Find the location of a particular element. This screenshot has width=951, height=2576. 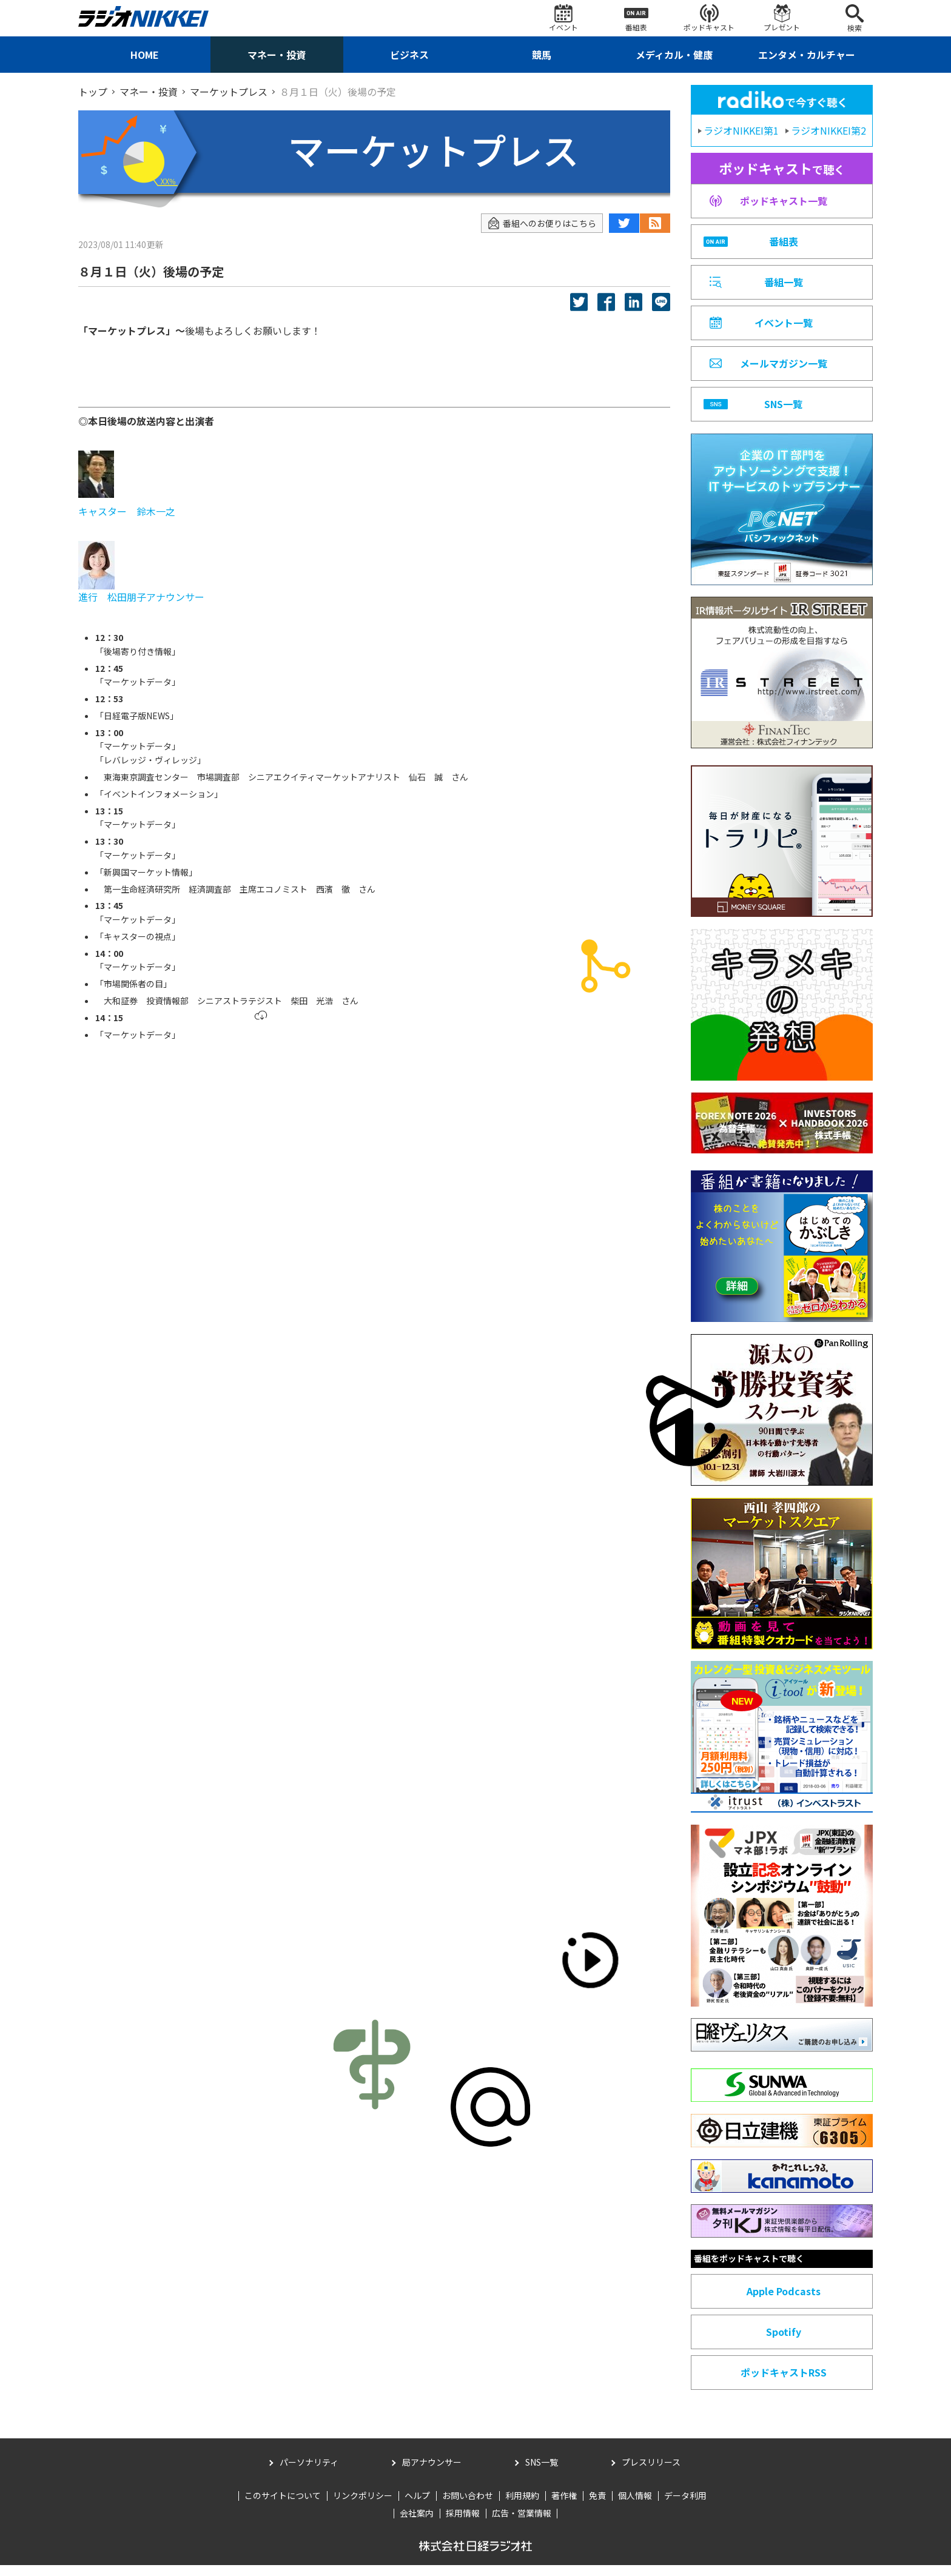

enable motion photos capture is located at coordinates (590, 1960).